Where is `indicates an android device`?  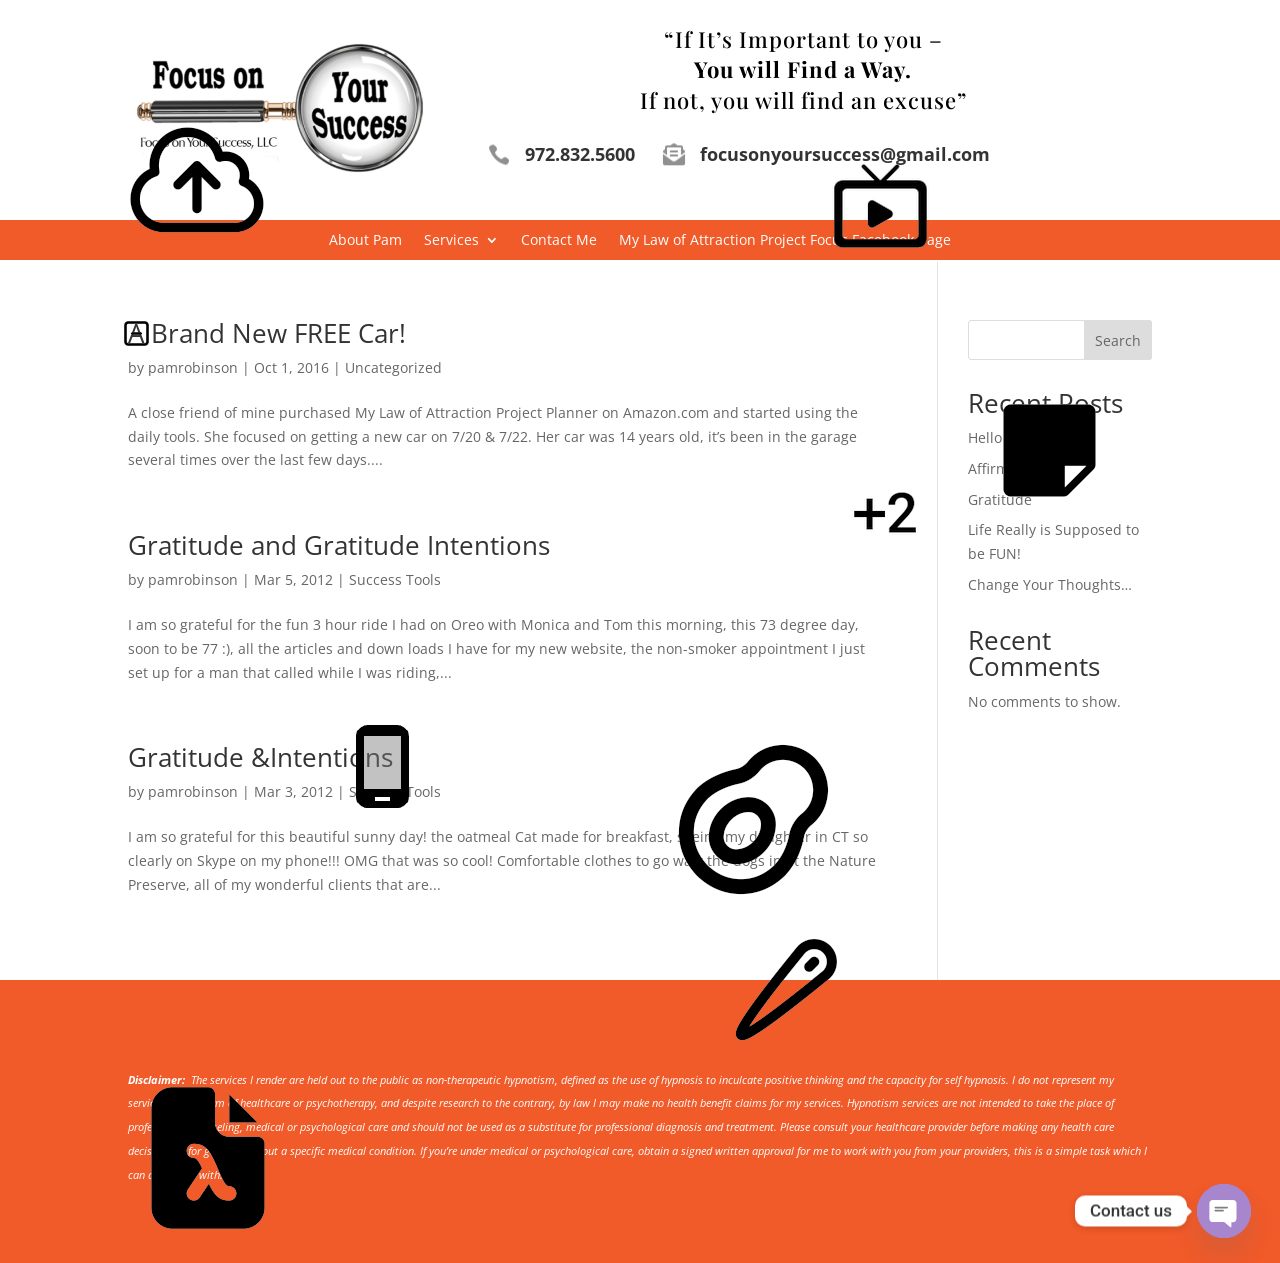
indicates an android device is located at coordinates (382, 766).